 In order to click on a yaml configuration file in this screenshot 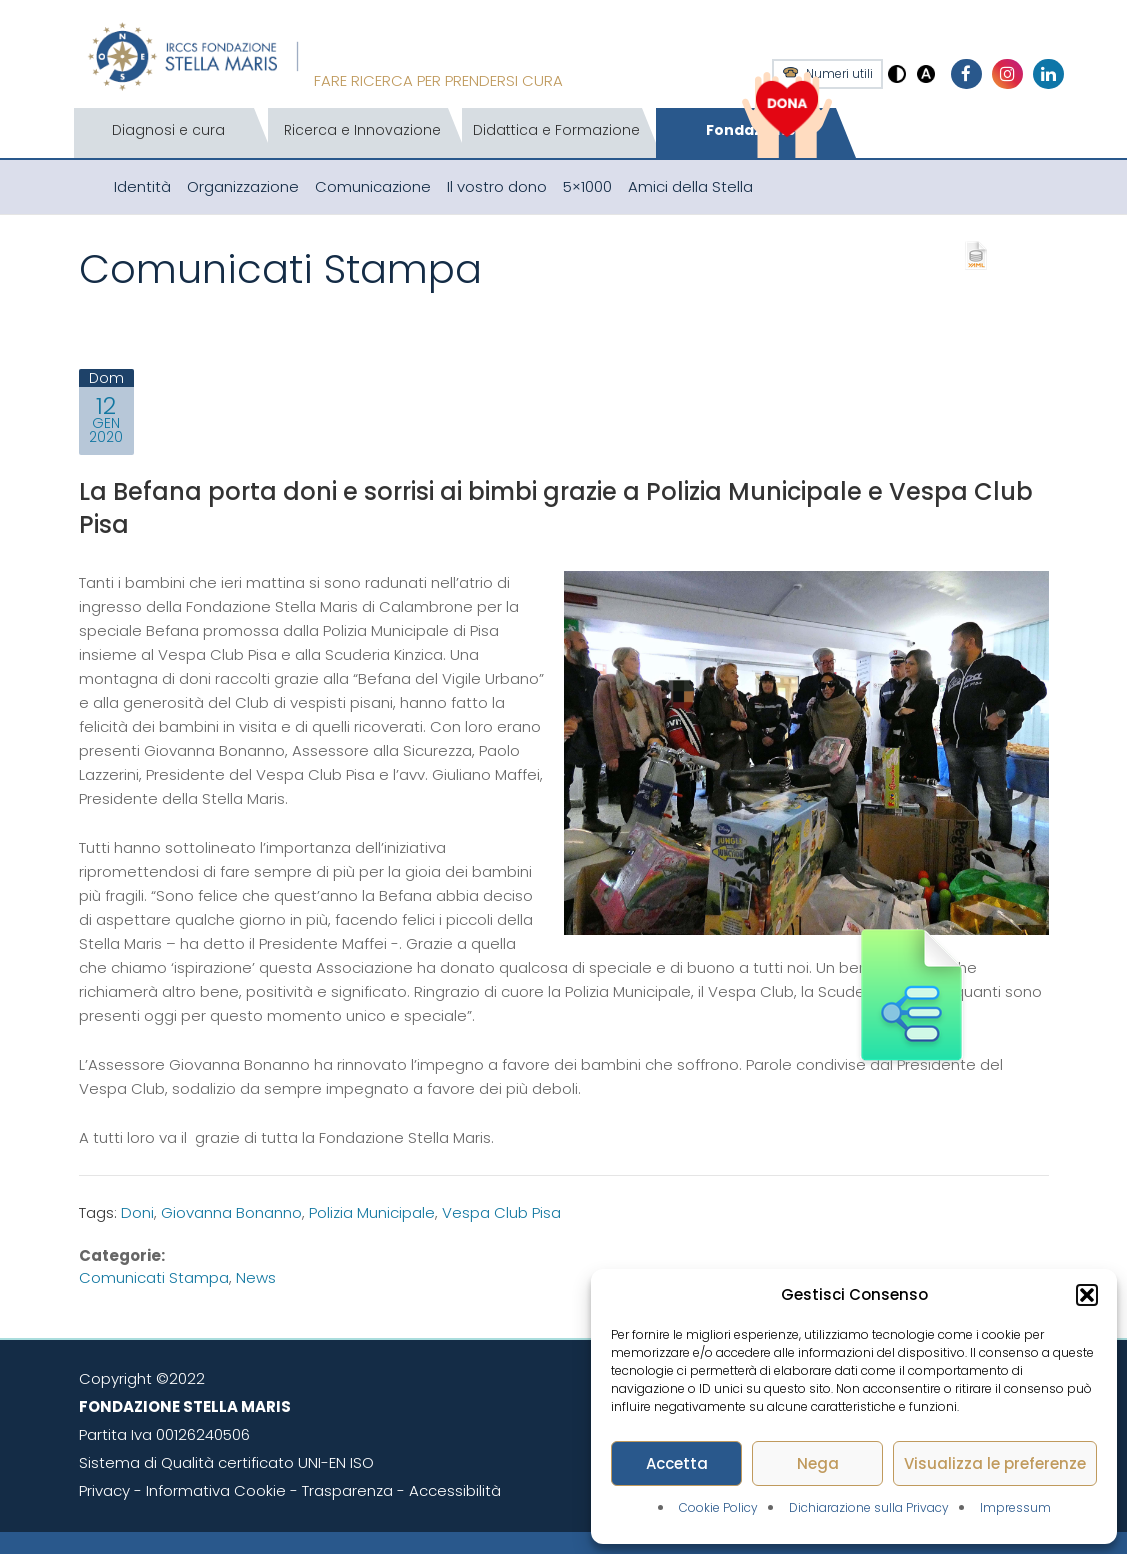, I will do `click(976, 256)`.